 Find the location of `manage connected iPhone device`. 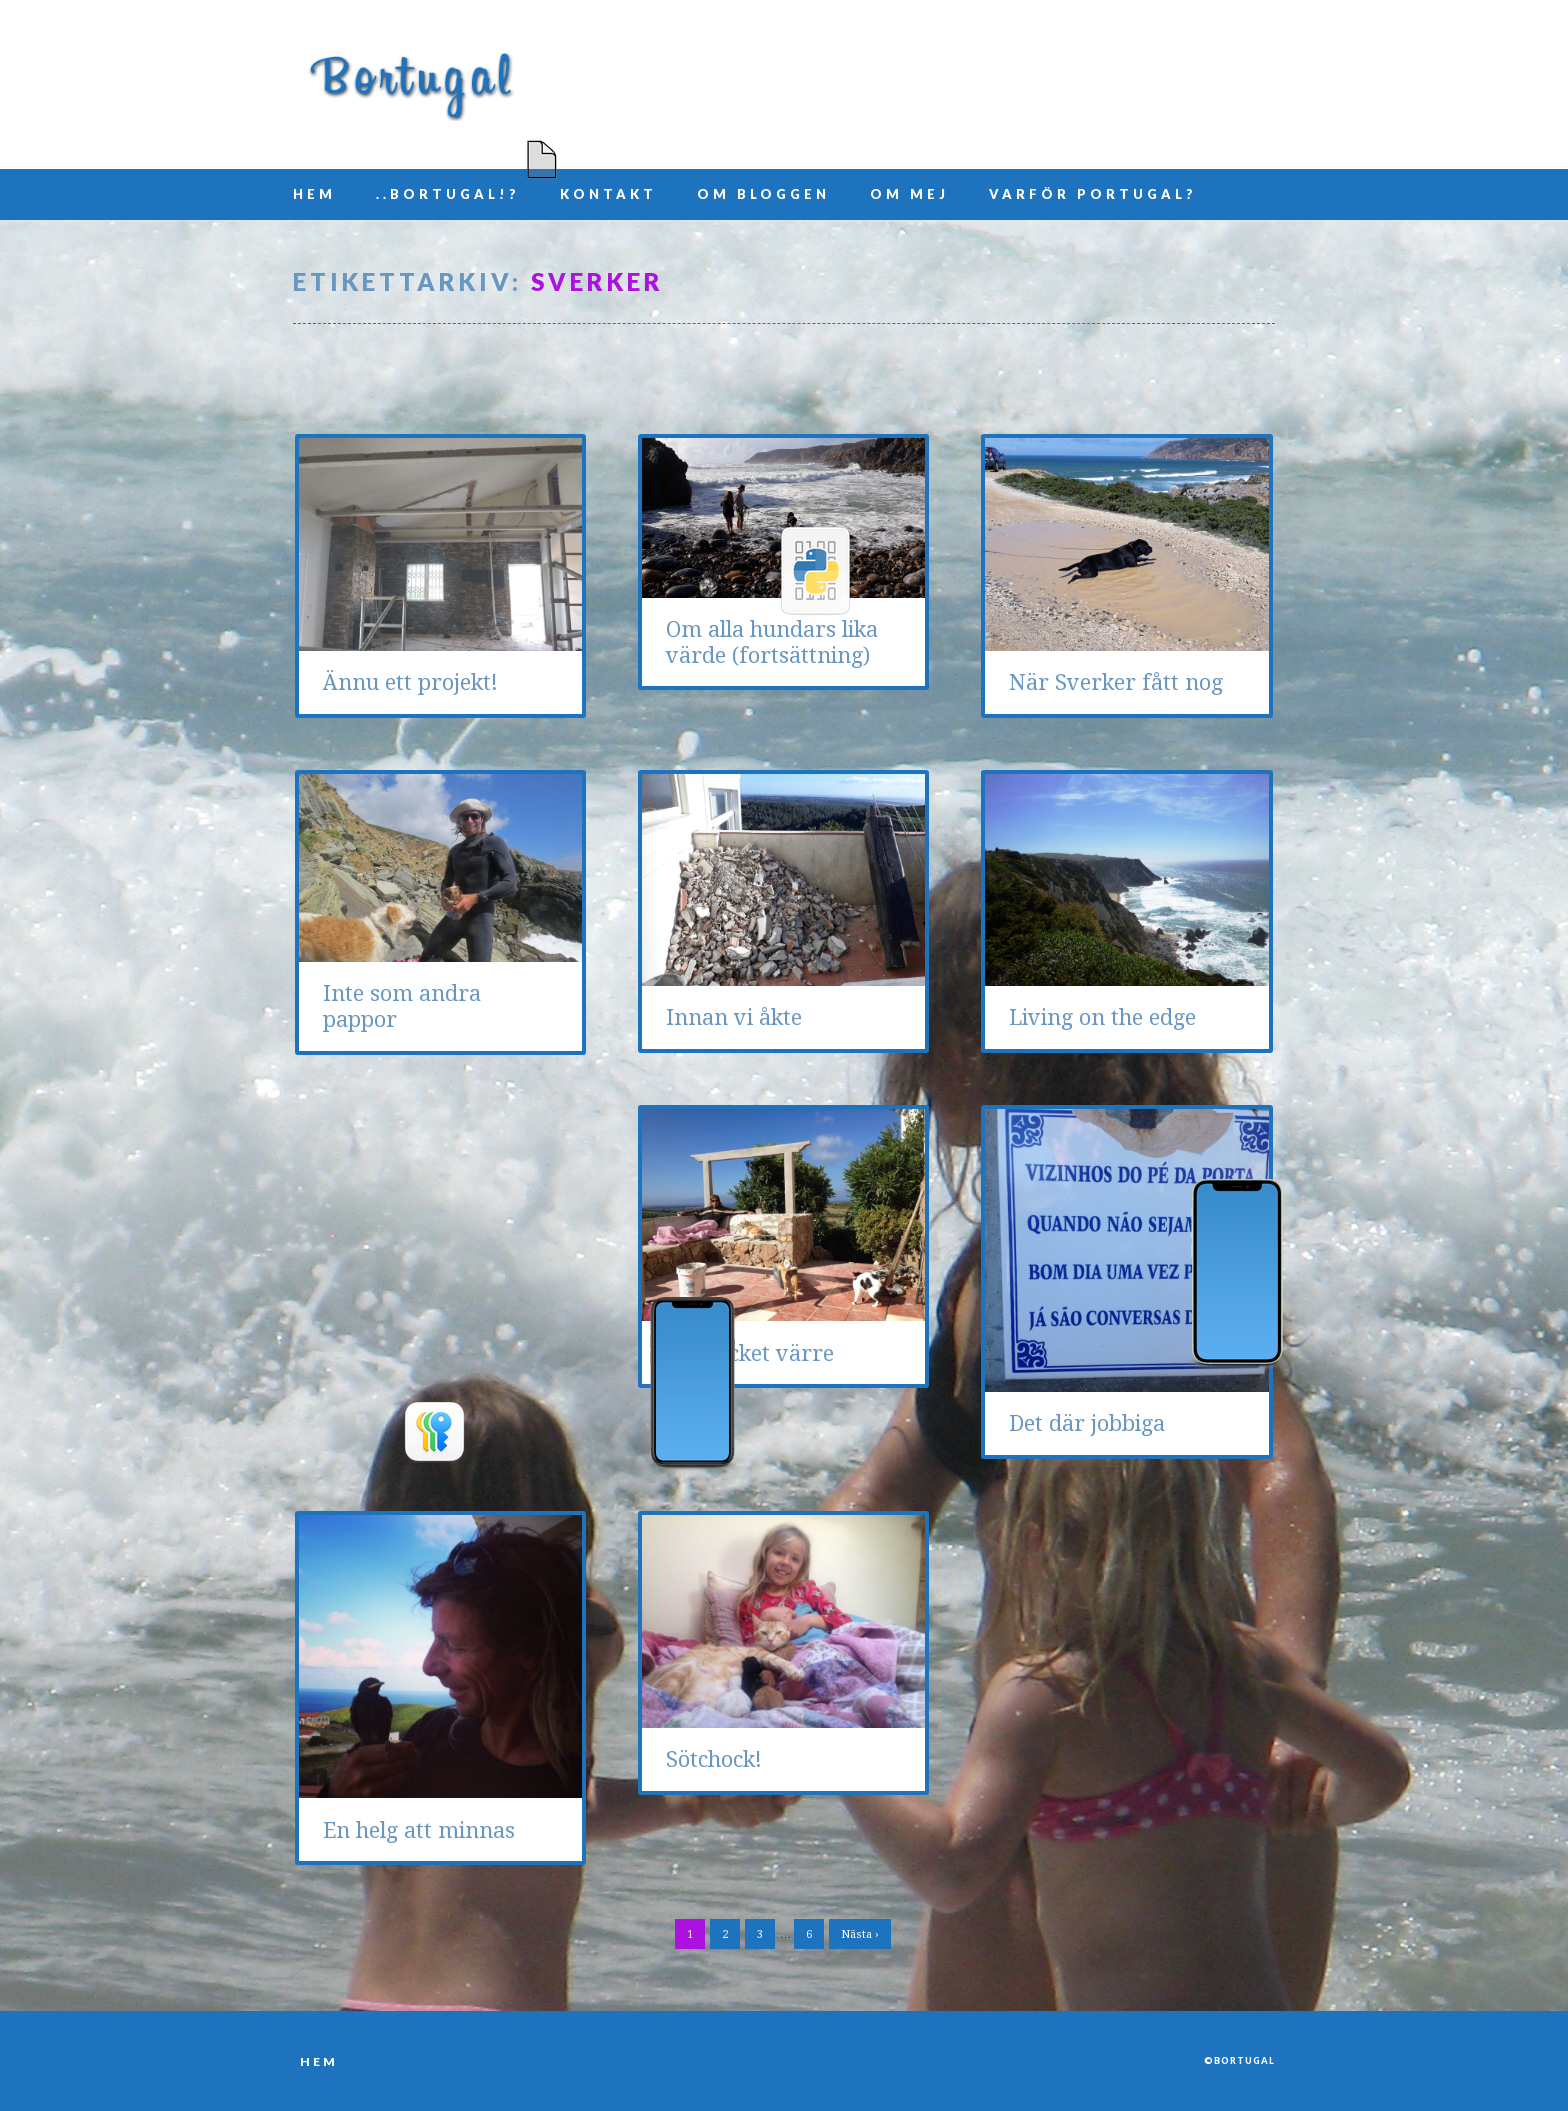

manage connected iPhone device is located at coordinates (692, 1384).